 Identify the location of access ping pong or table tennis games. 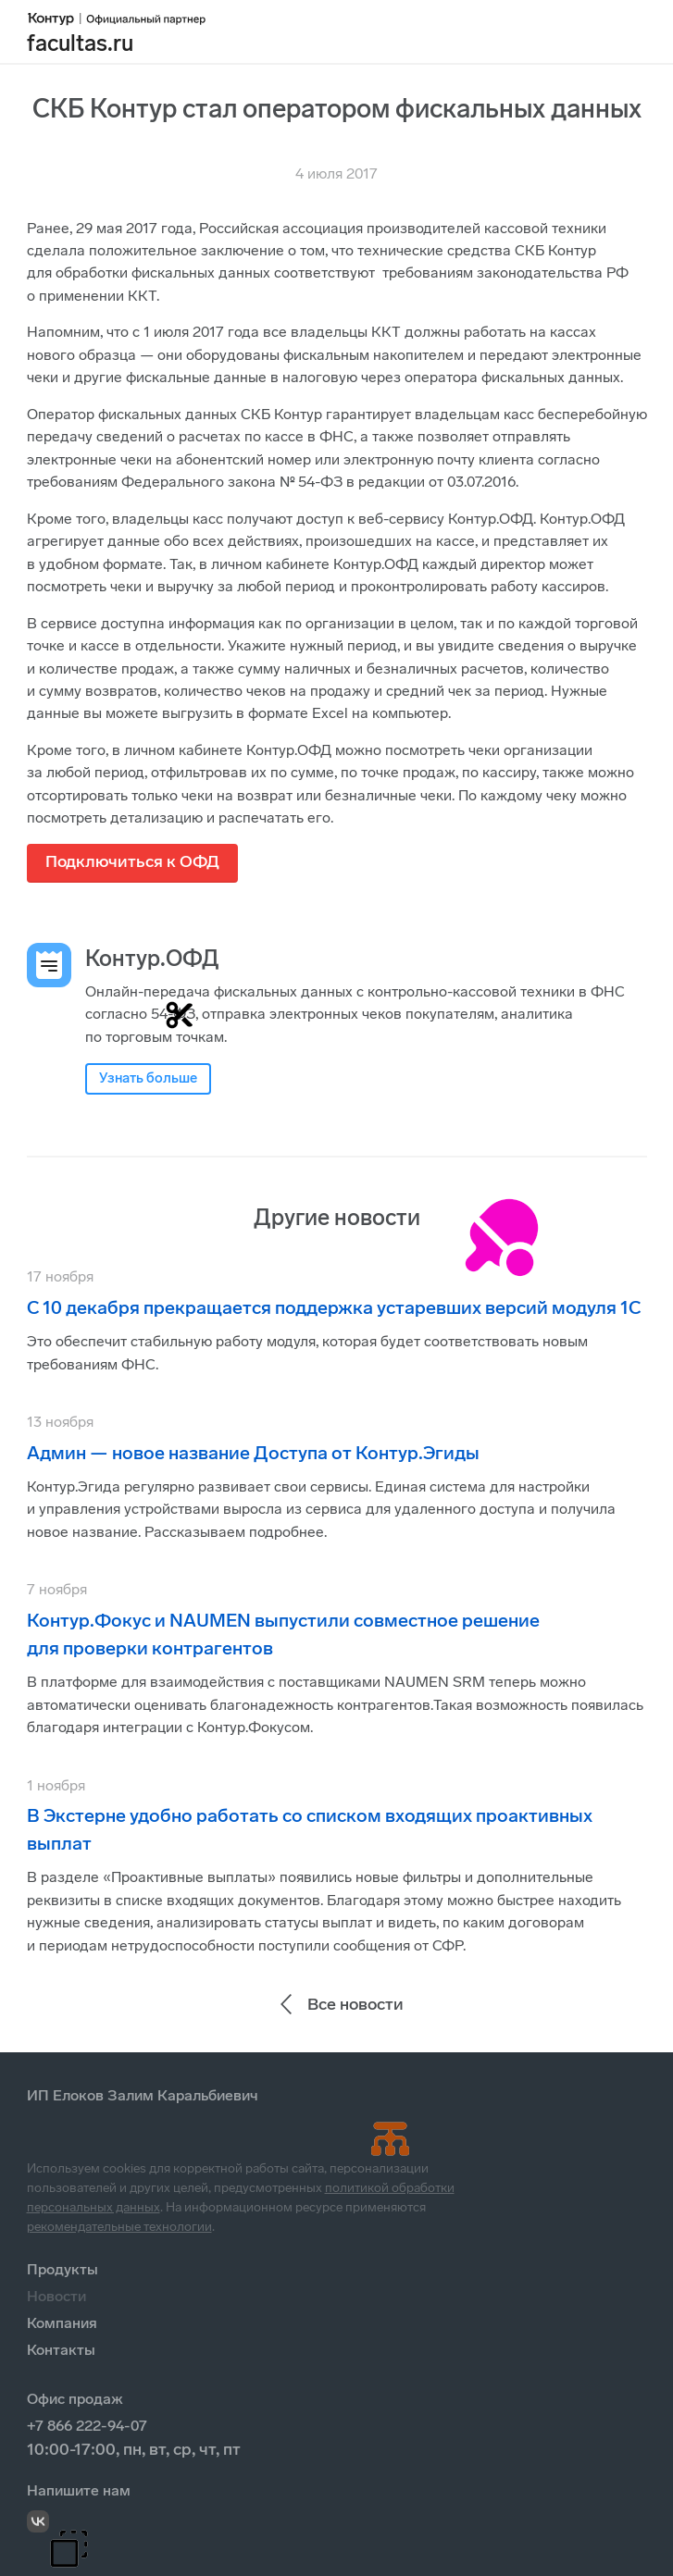
(502, 1235).